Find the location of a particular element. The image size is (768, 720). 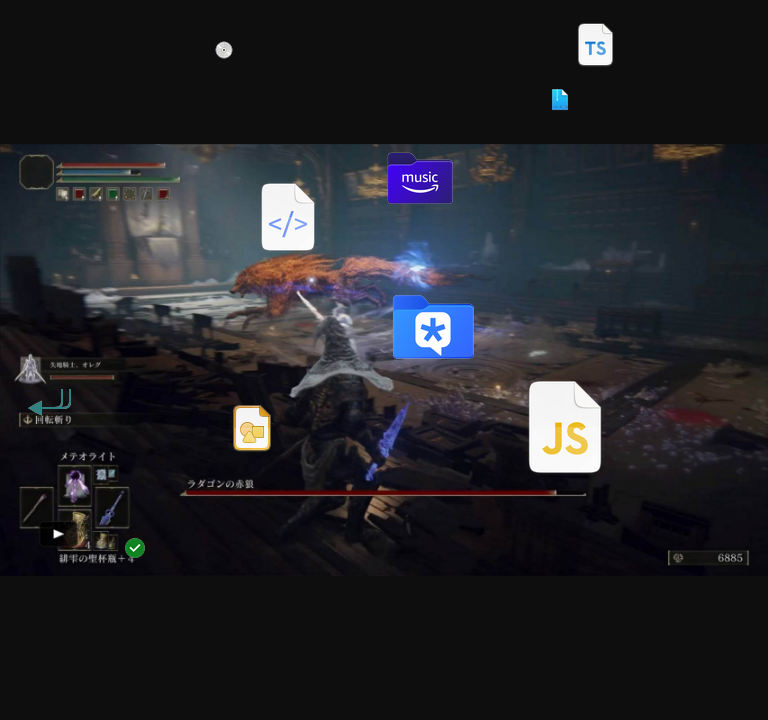

indicates an HTML or web page file is located at coordinates (288, 217).